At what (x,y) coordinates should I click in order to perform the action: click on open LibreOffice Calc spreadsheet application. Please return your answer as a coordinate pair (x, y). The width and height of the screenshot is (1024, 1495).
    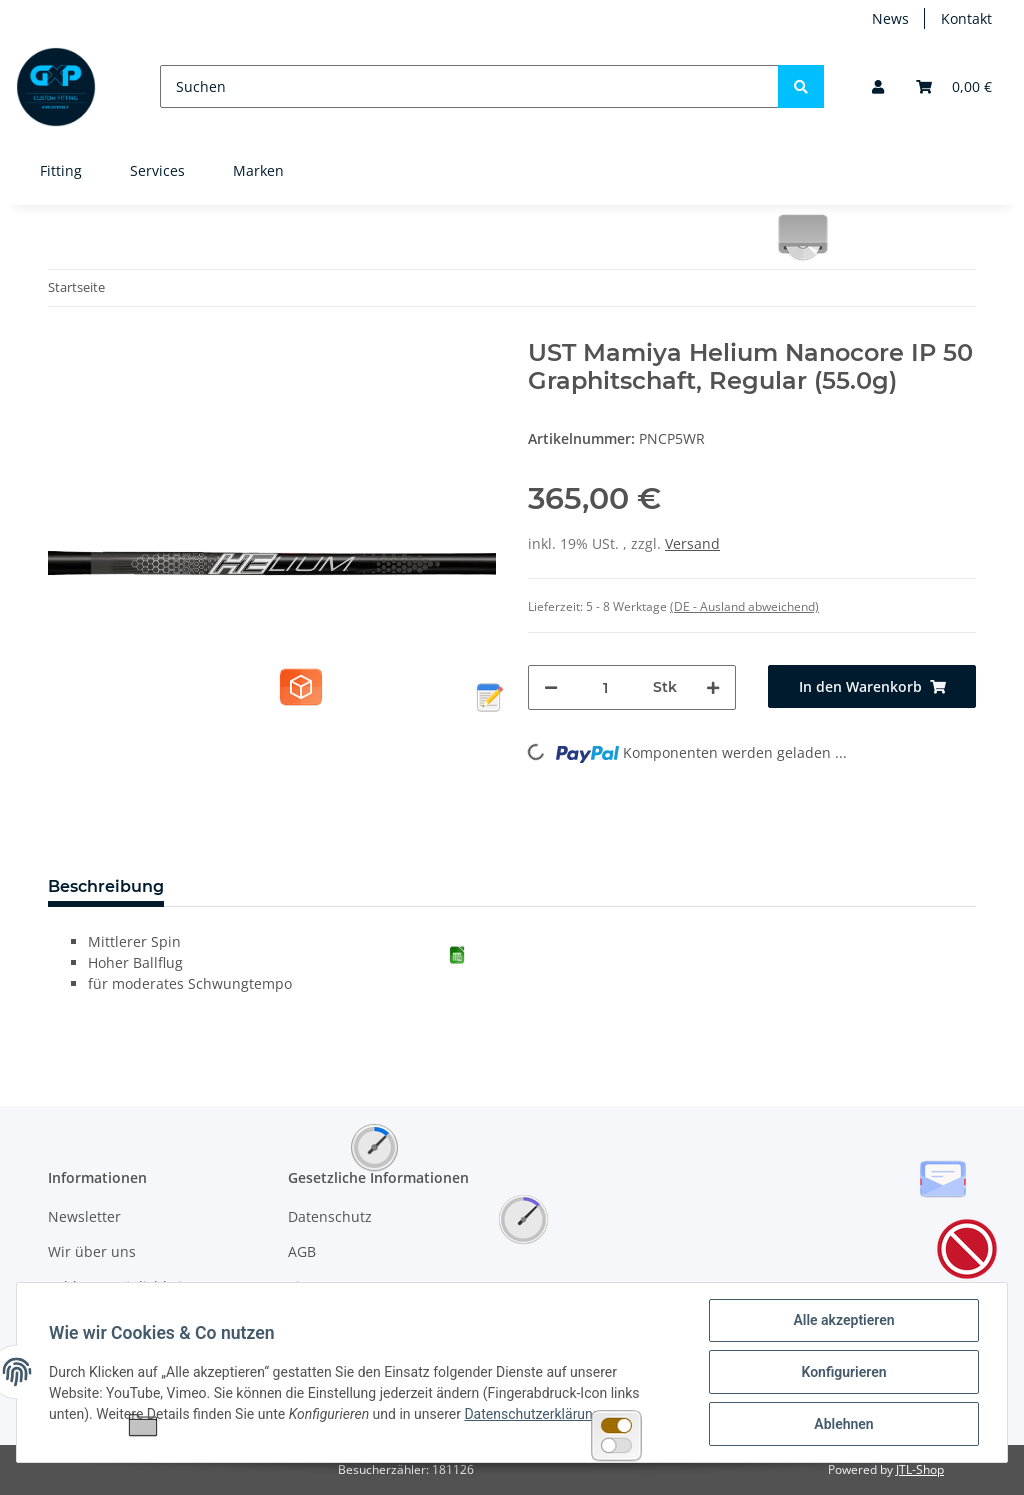
    Looking at the image, I should click on (457, 955).